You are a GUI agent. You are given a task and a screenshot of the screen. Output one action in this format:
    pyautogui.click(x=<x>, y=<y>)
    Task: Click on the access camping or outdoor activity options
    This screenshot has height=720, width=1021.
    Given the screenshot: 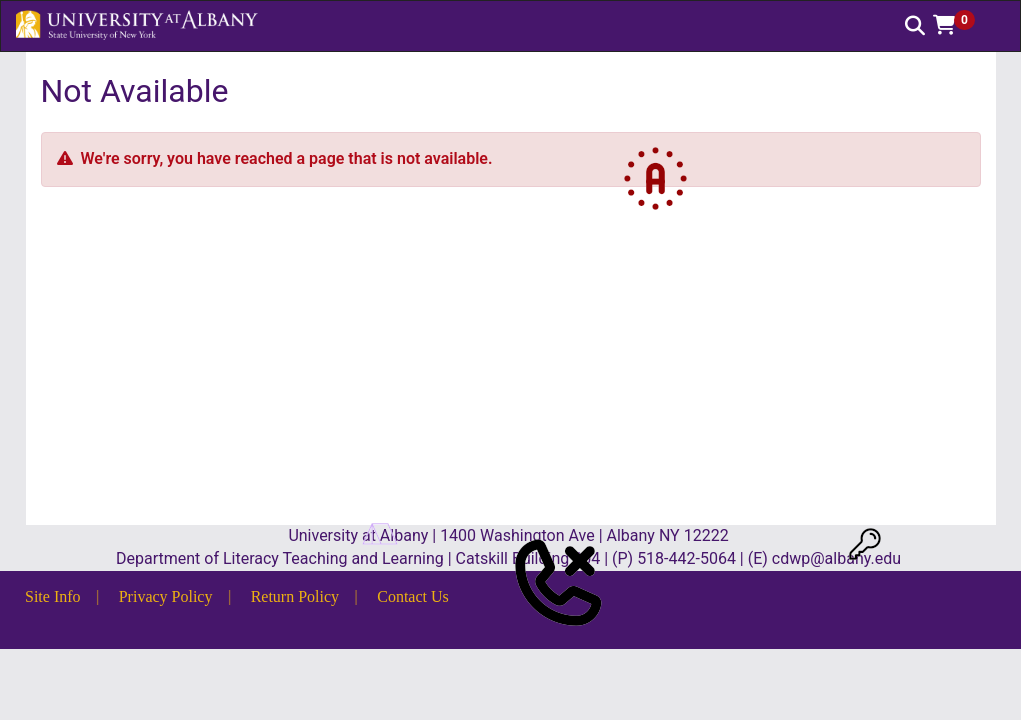 What is the action you would take?
    pyautogui.click(x=380, y=535)
    